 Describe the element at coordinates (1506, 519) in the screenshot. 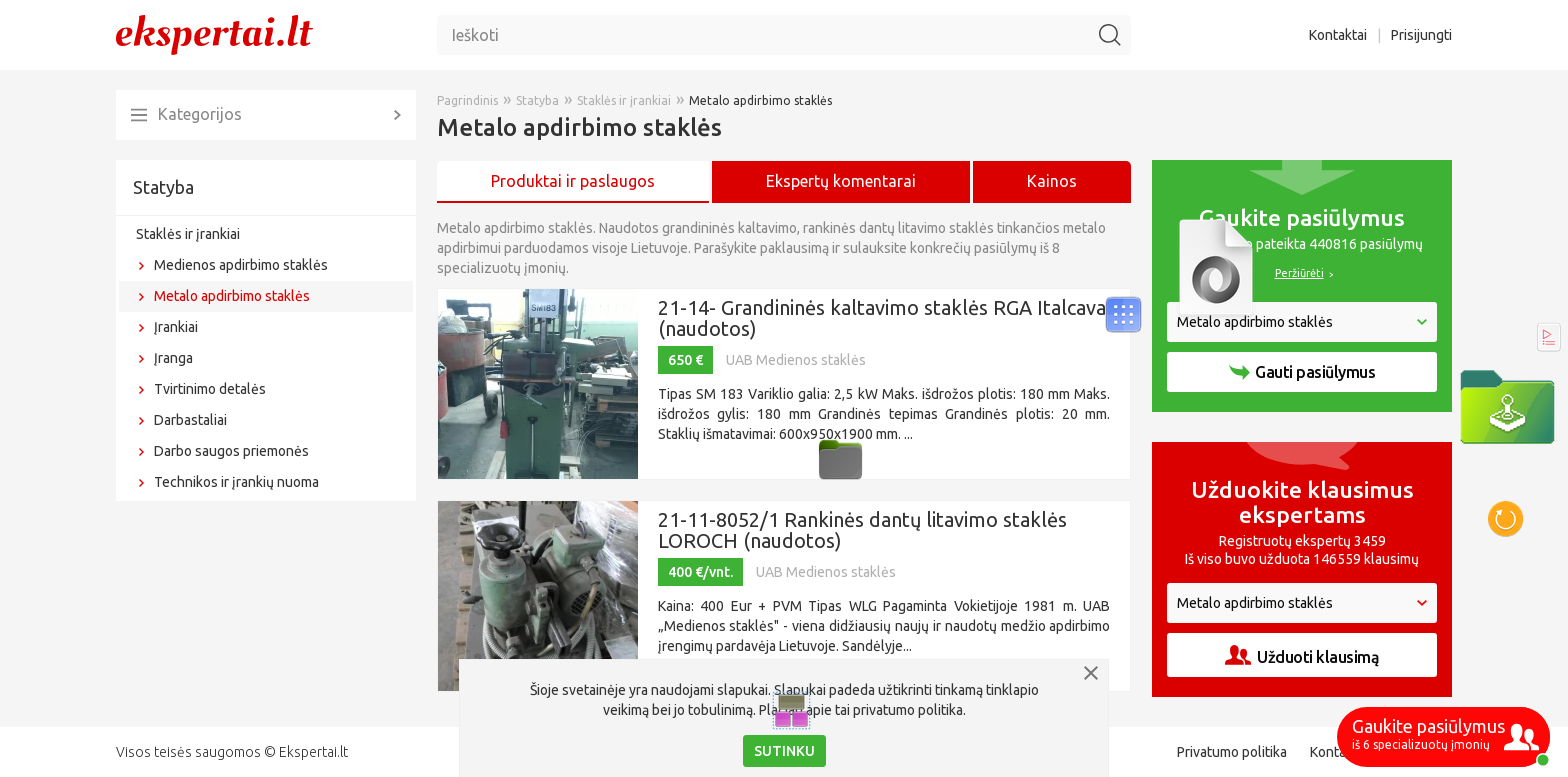

I see `restart the system` at that location.